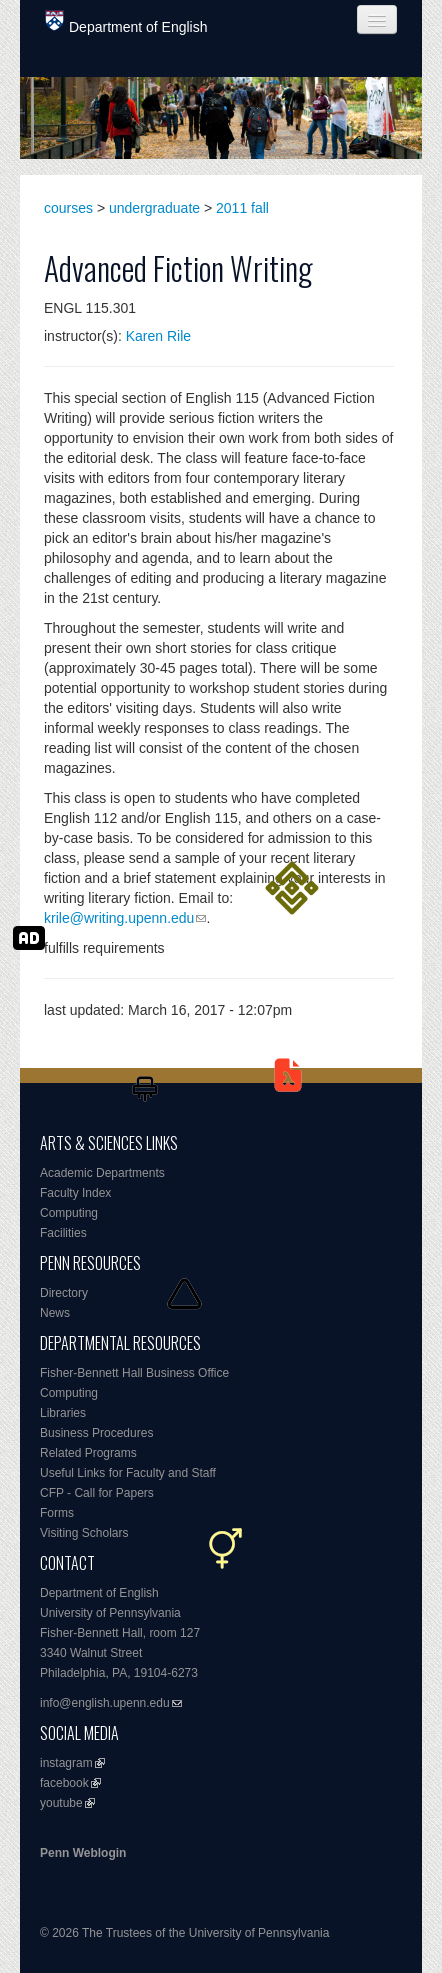 The height and width of the screenshot is (1973, 442). I want to click on enable audio description for accessibility, so click(29, 938).